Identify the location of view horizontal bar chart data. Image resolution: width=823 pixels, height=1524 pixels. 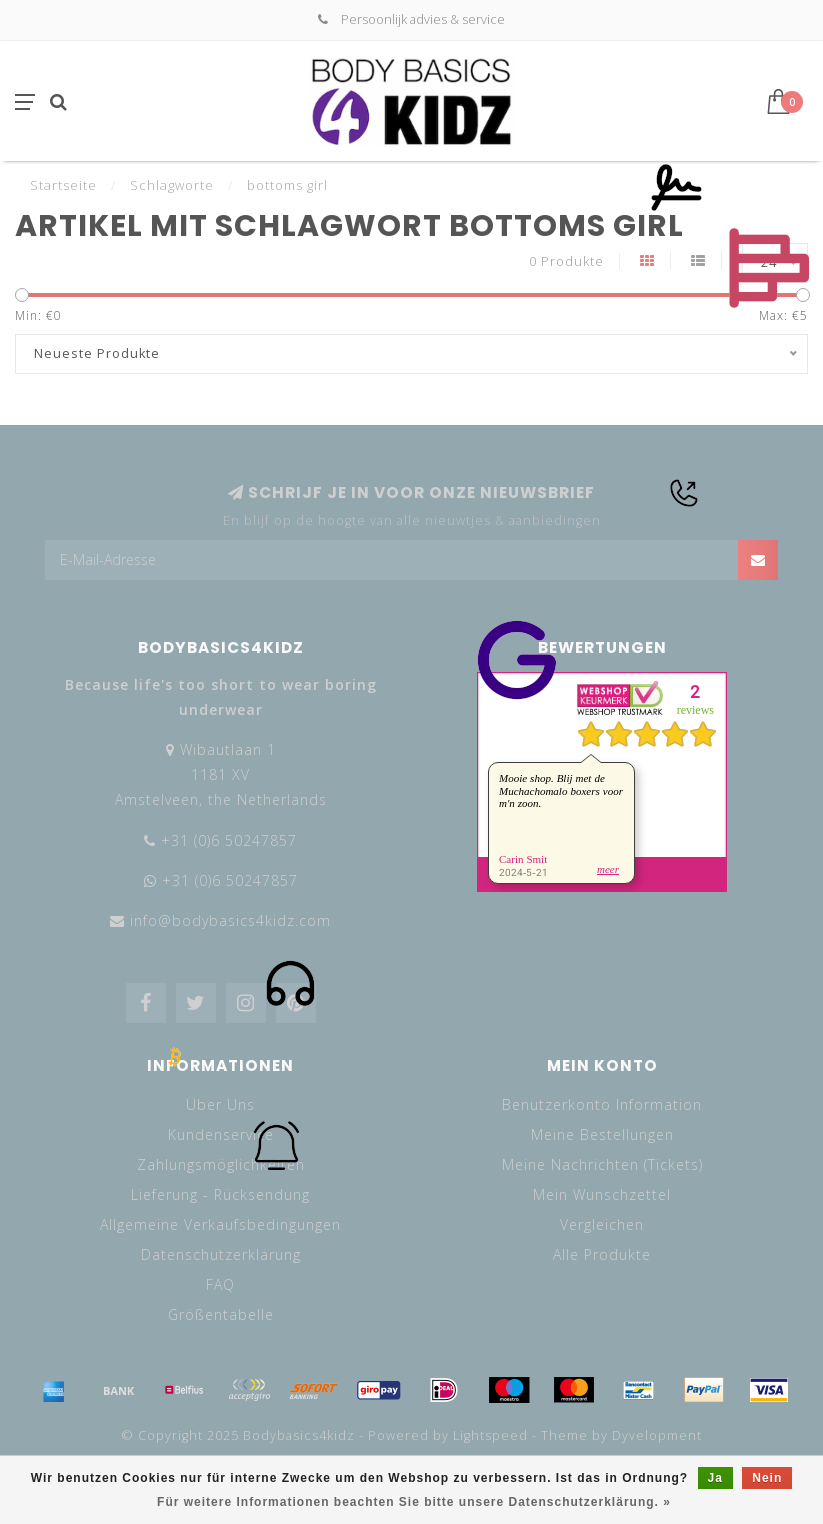
(766, 268).